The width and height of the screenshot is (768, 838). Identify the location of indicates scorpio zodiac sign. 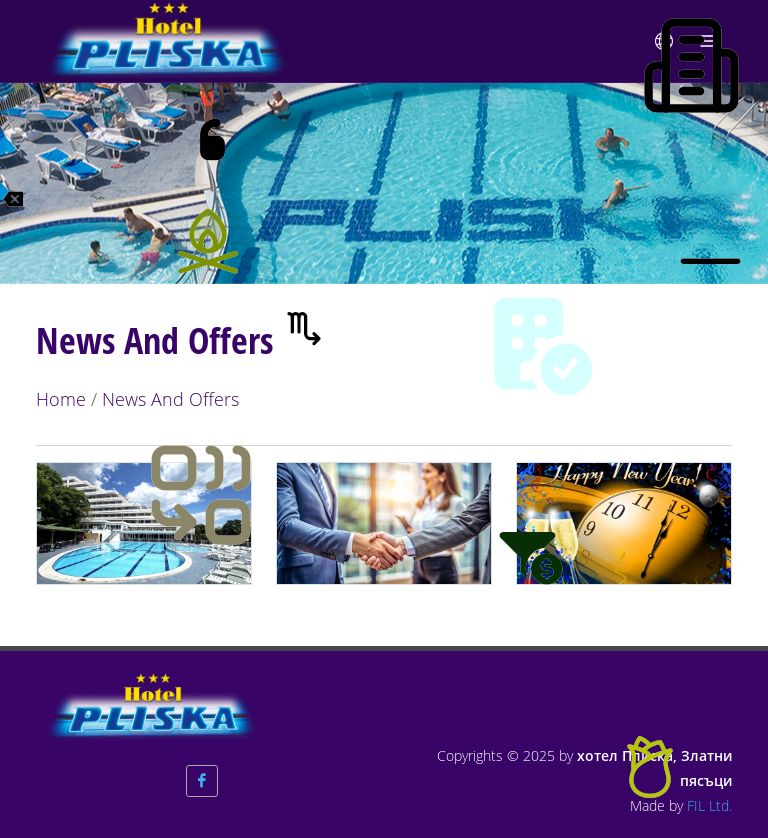
(304, 327).